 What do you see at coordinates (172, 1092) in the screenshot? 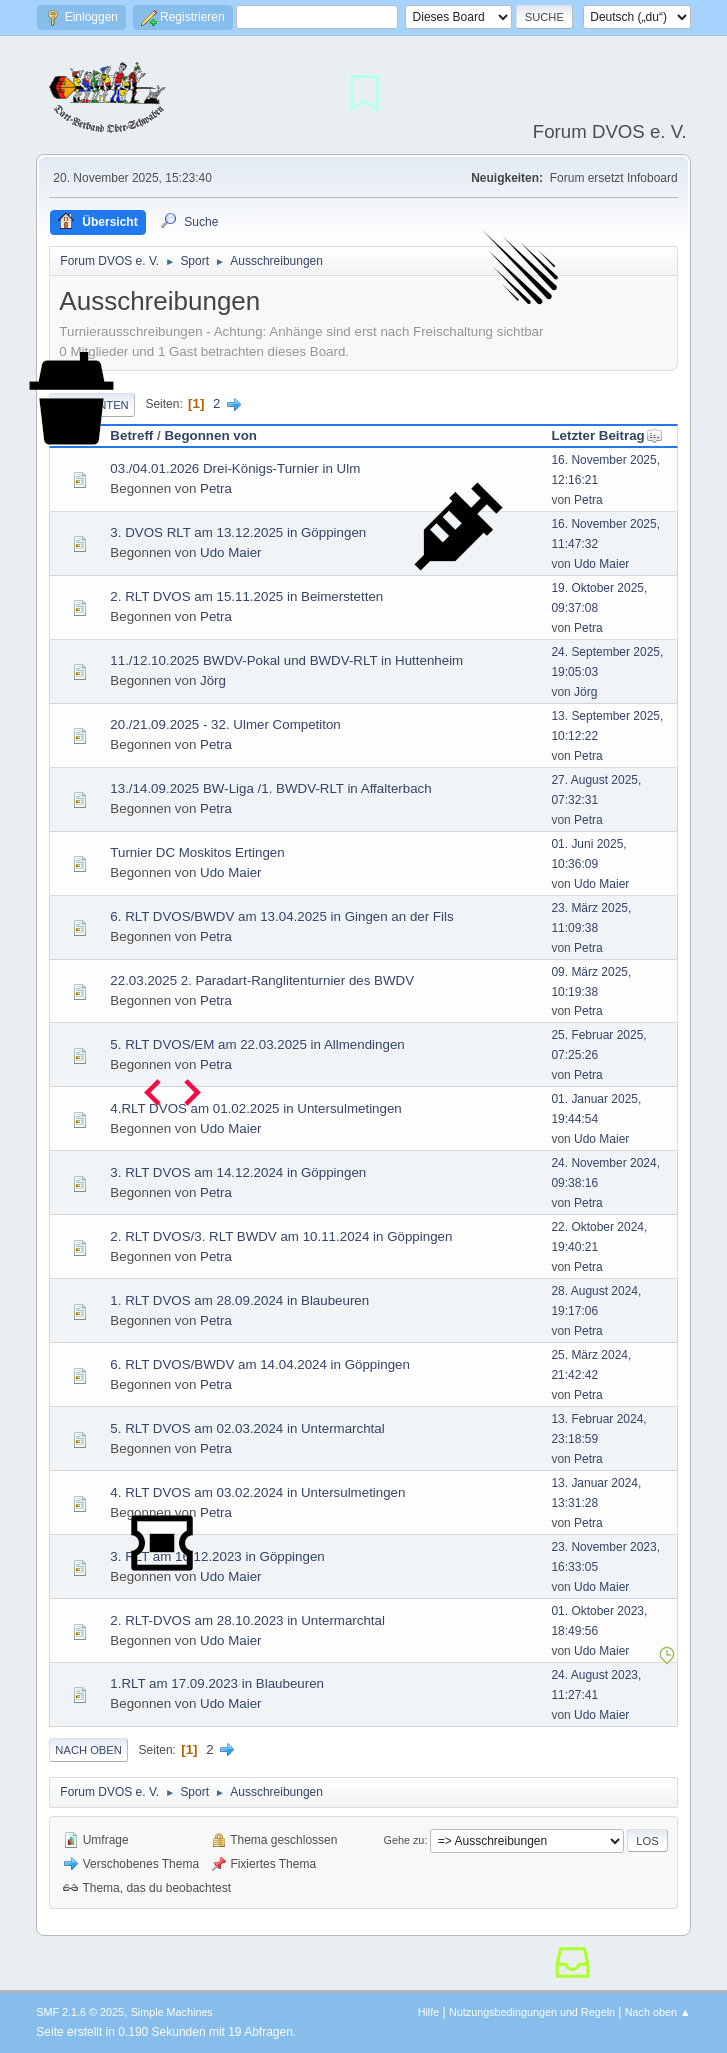
I see `view or edit source code` at bounding box center [172, 1092].